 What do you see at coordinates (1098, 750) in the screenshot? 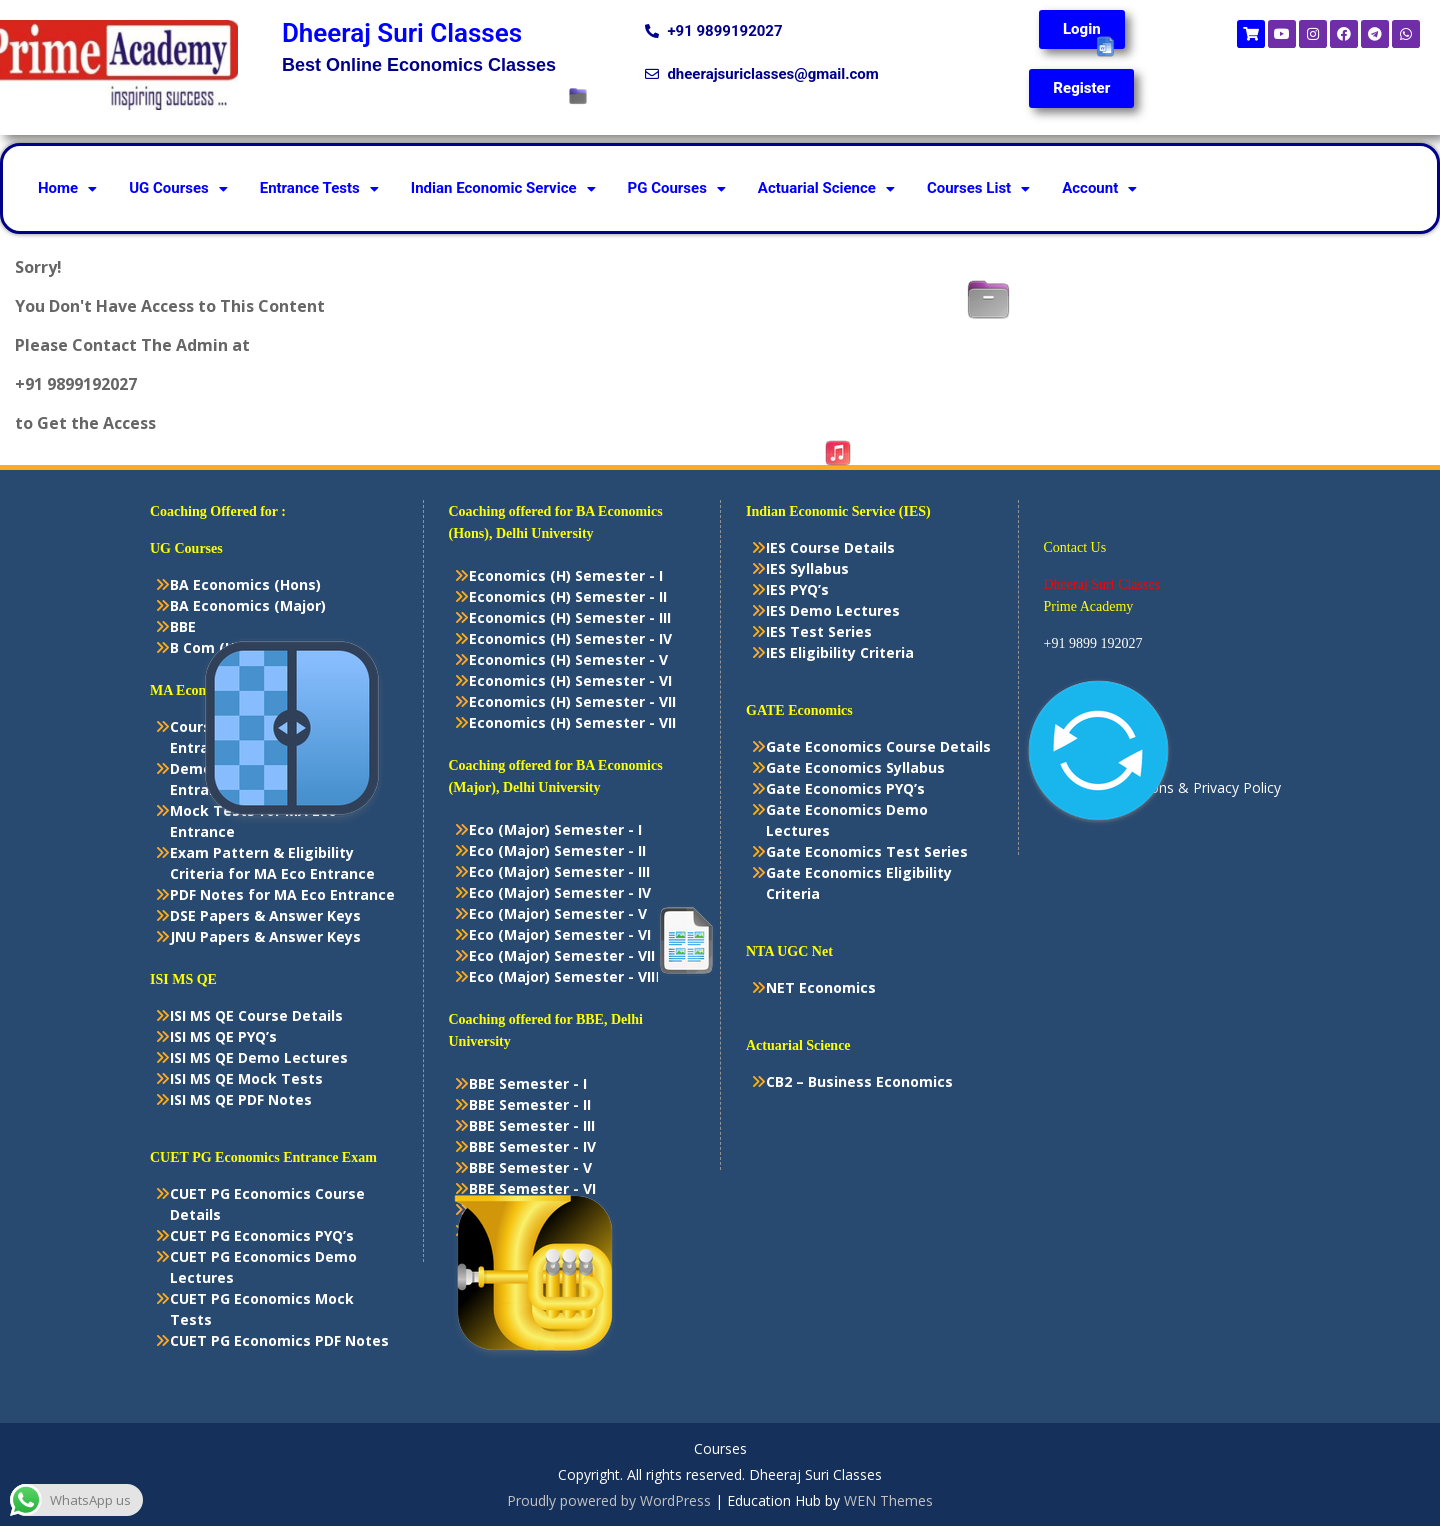
I see `indicates file sync in progress` at bounding box center [1098, 750].